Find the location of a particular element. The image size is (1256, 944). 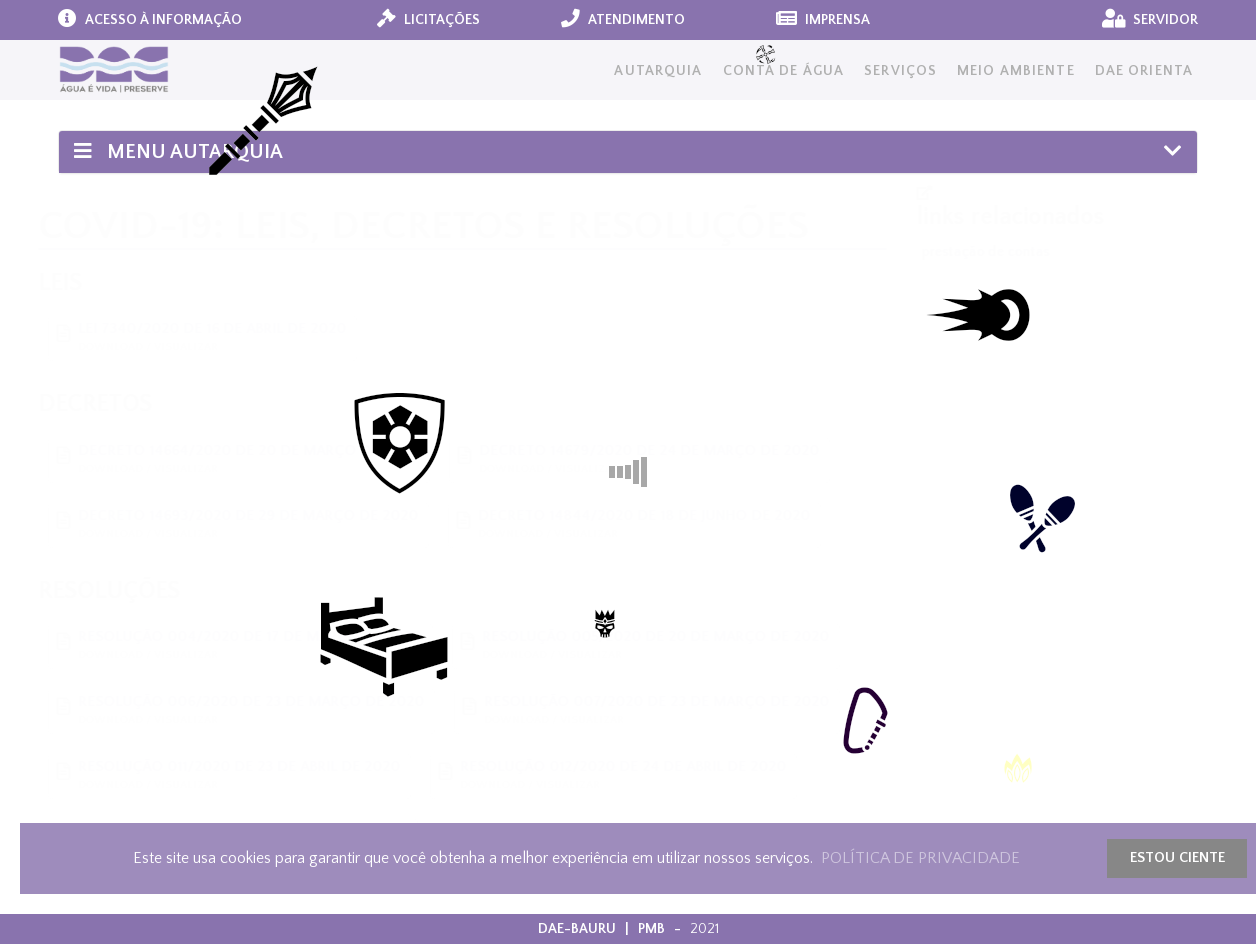

book a hotel or accommodation is located at coordinates (384, 647).